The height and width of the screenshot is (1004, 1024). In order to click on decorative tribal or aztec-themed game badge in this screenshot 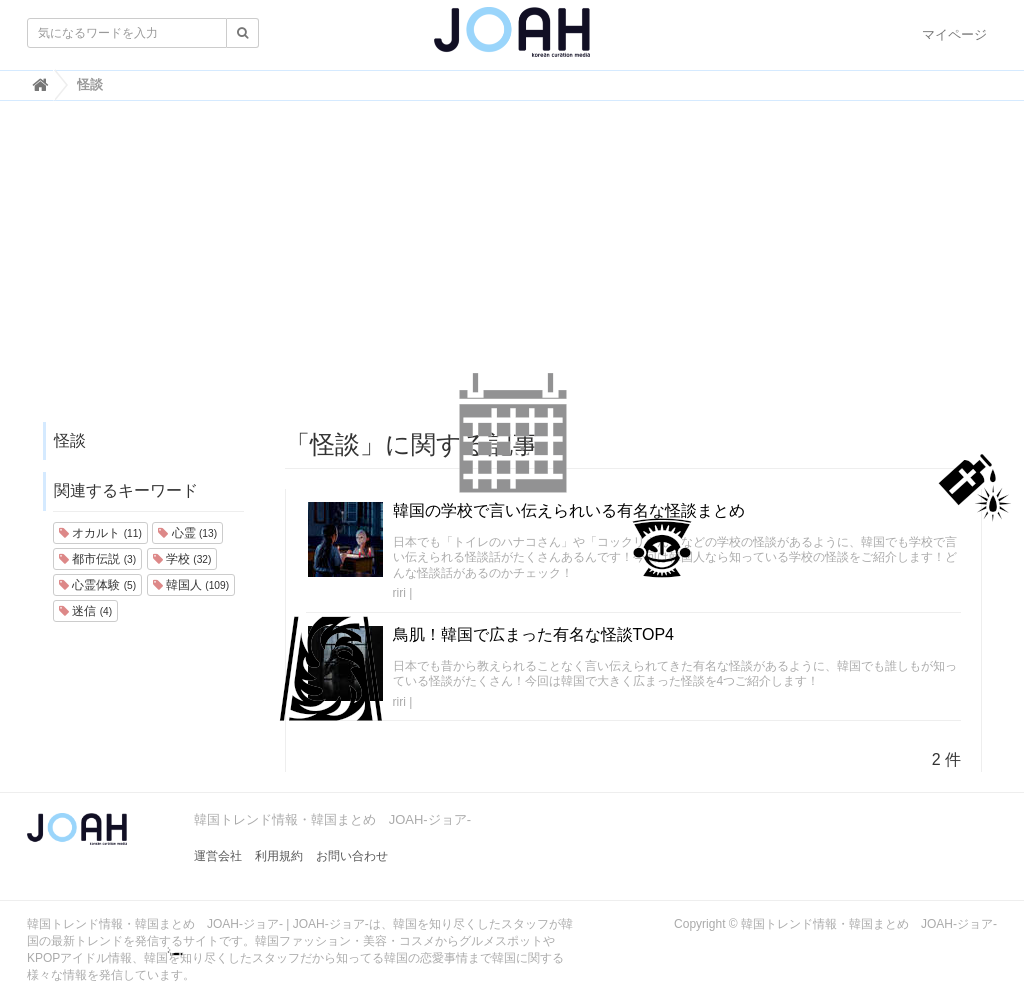, I will do `click(662, 548)`.